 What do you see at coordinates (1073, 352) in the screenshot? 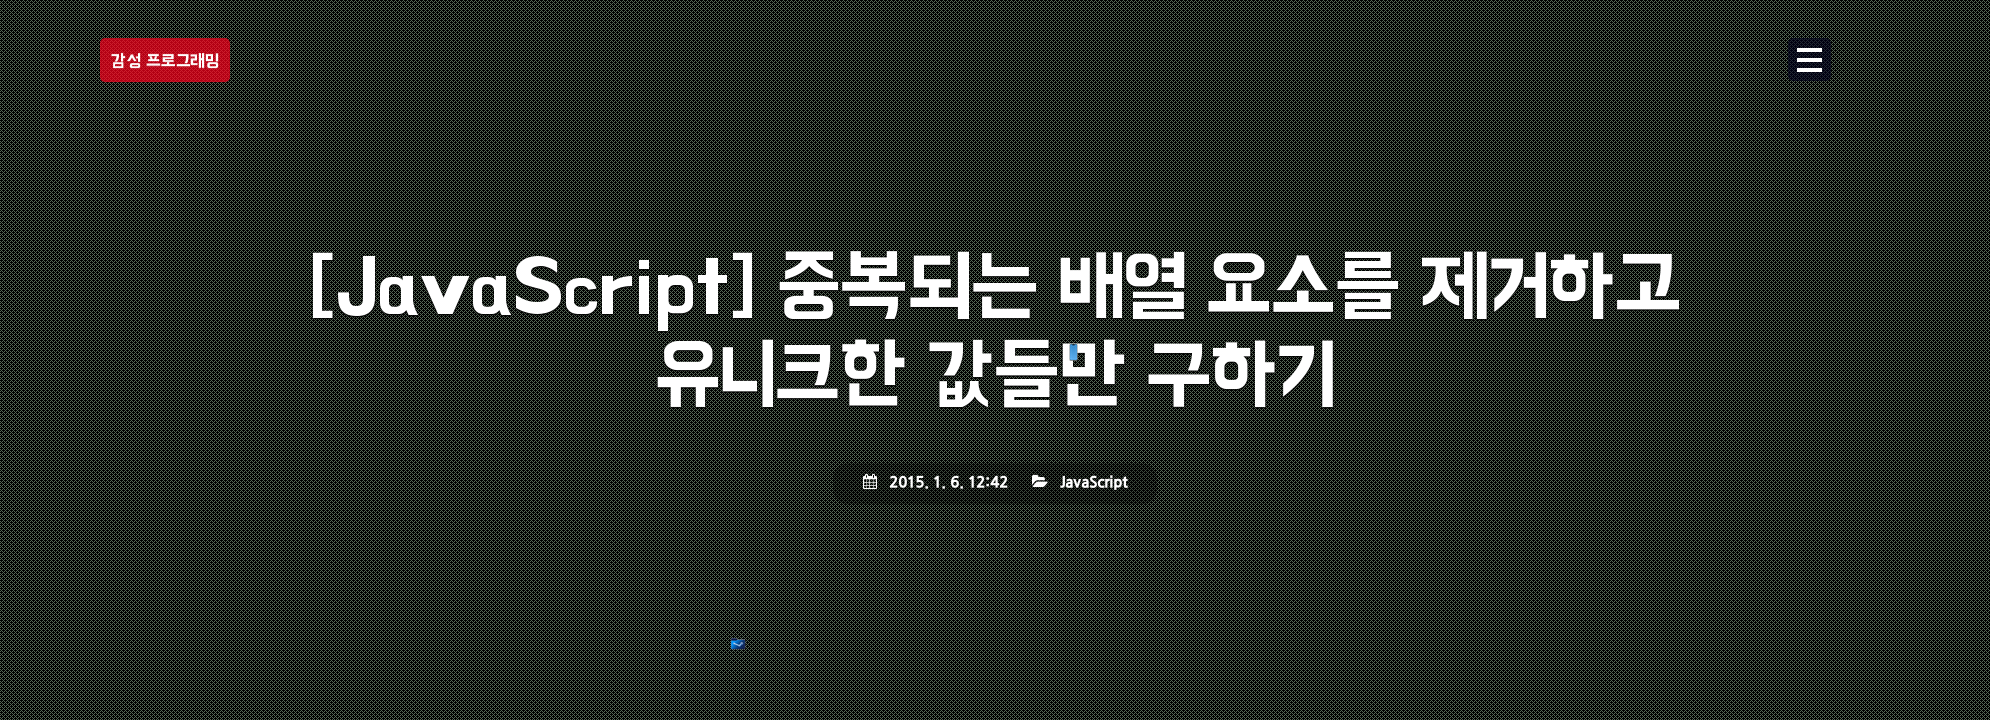
I see `iPhone 14 Pro device icon` at bounding box center [1073, 352].